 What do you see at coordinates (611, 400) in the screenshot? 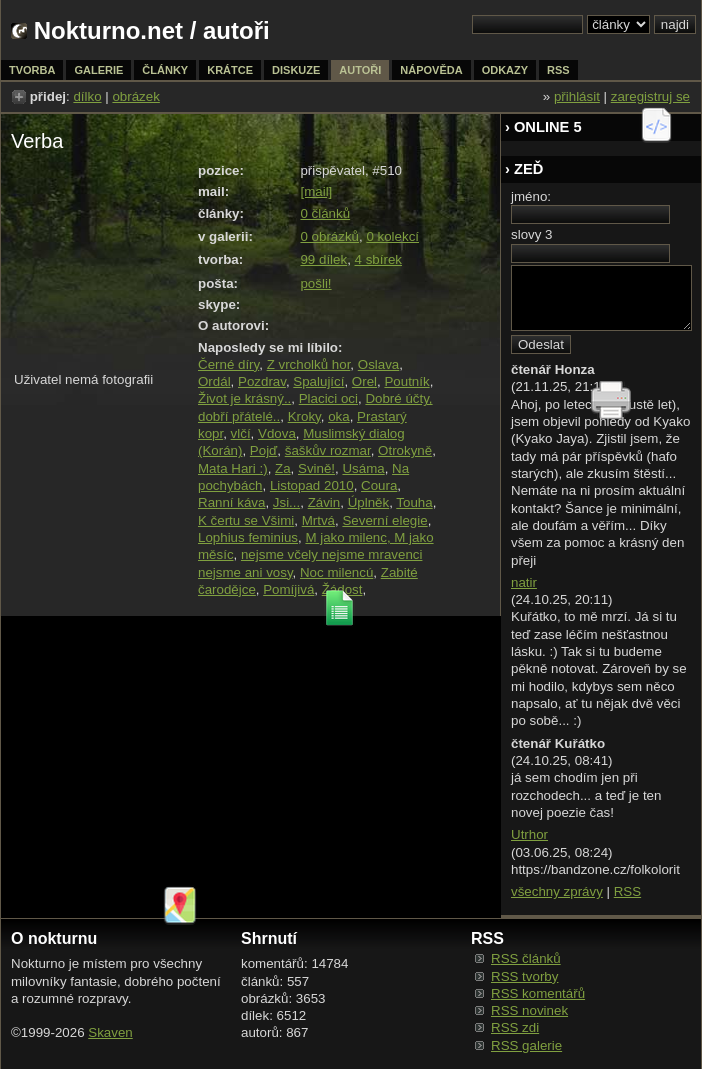
I see `print the current document` at bounding box center [611, 400].